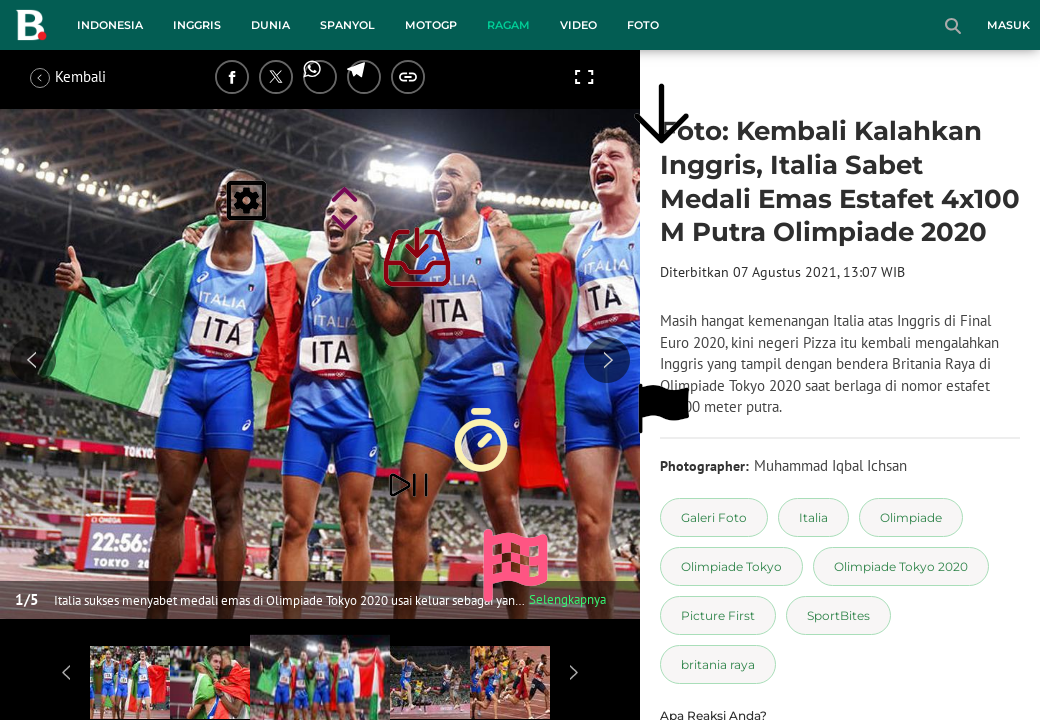  Describe the element at coordinates (661, 113) in the screenshot. I see `scroll down or view more content` at that location.